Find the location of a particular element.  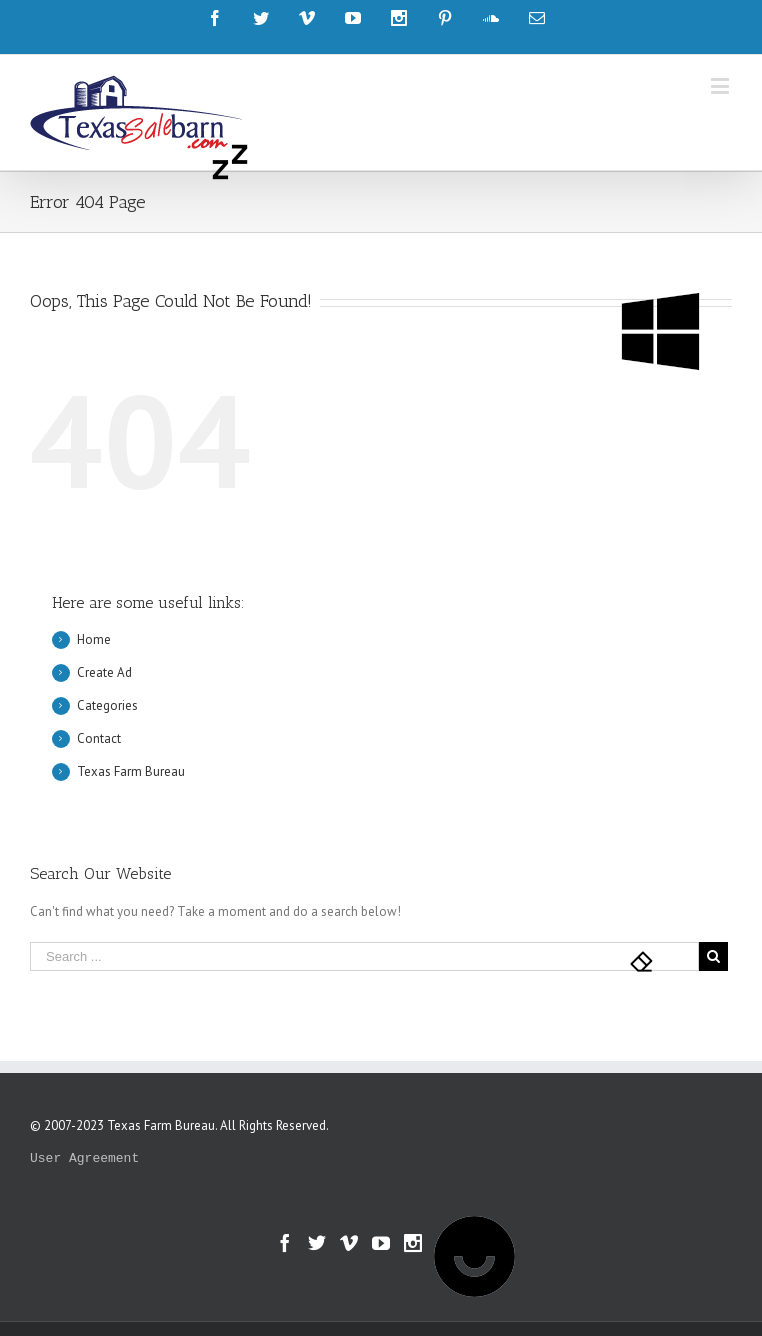

erase or delete selected content is located at coordinates (642, 962).